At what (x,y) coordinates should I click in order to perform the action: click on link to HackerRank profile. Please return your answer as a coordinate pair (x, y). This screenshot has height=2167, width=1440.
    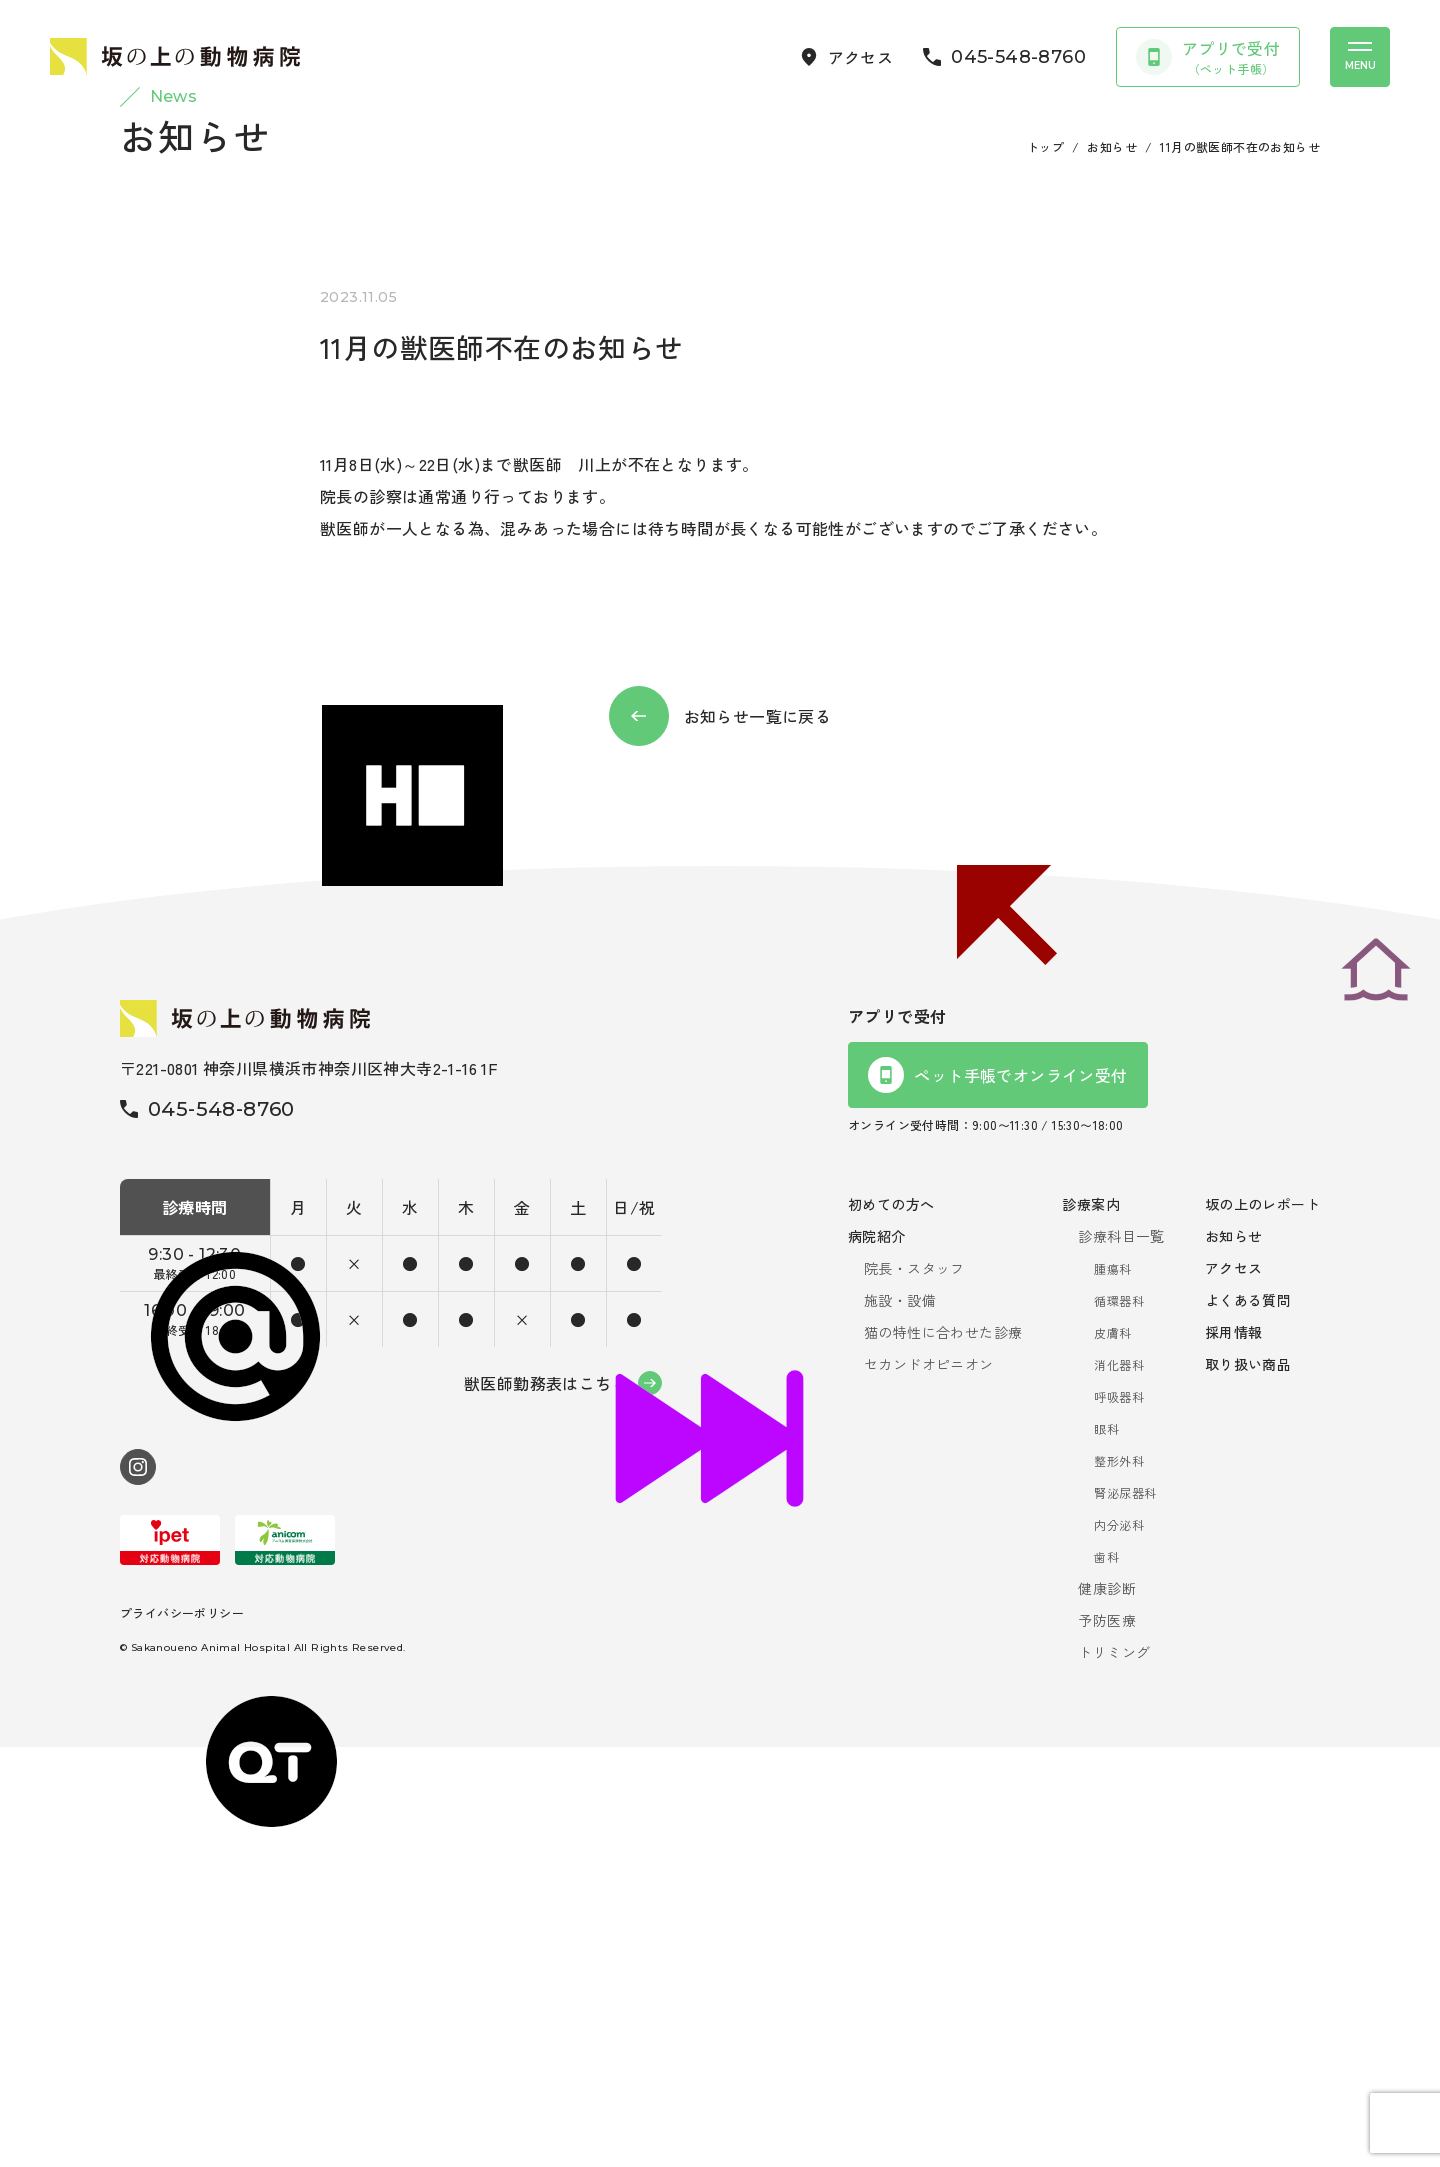
    Looking at the image, I should click on (412, 795).